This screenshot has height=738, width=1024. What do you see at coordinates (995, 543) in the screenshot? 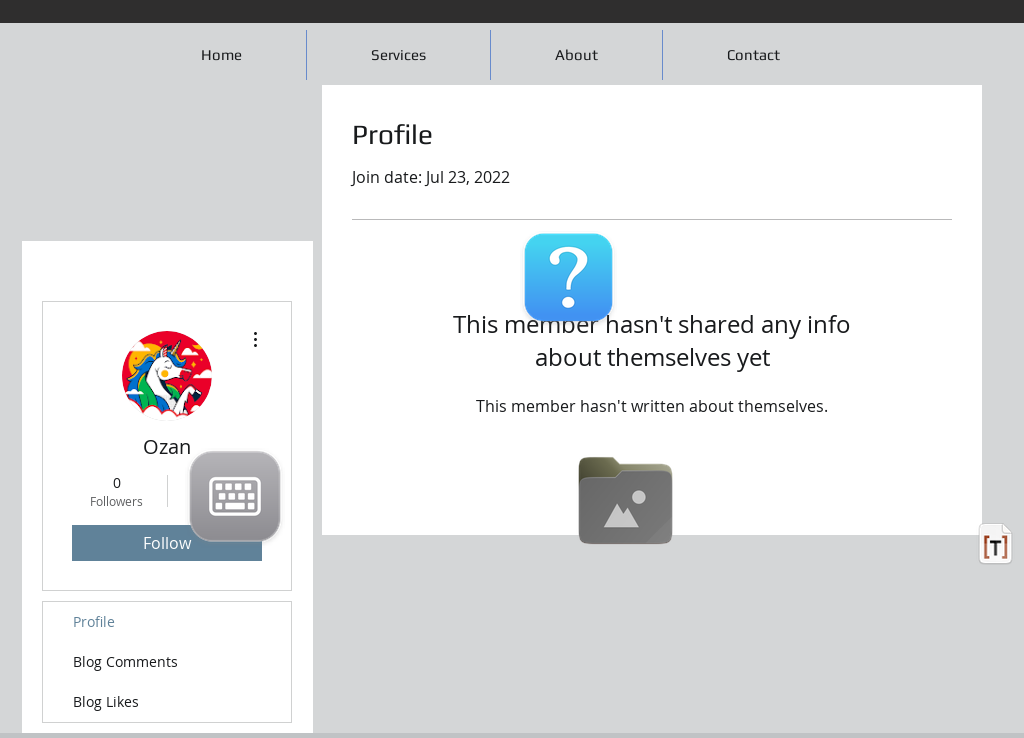
I see `a toml configuration file` at bounding box center [995, 543].